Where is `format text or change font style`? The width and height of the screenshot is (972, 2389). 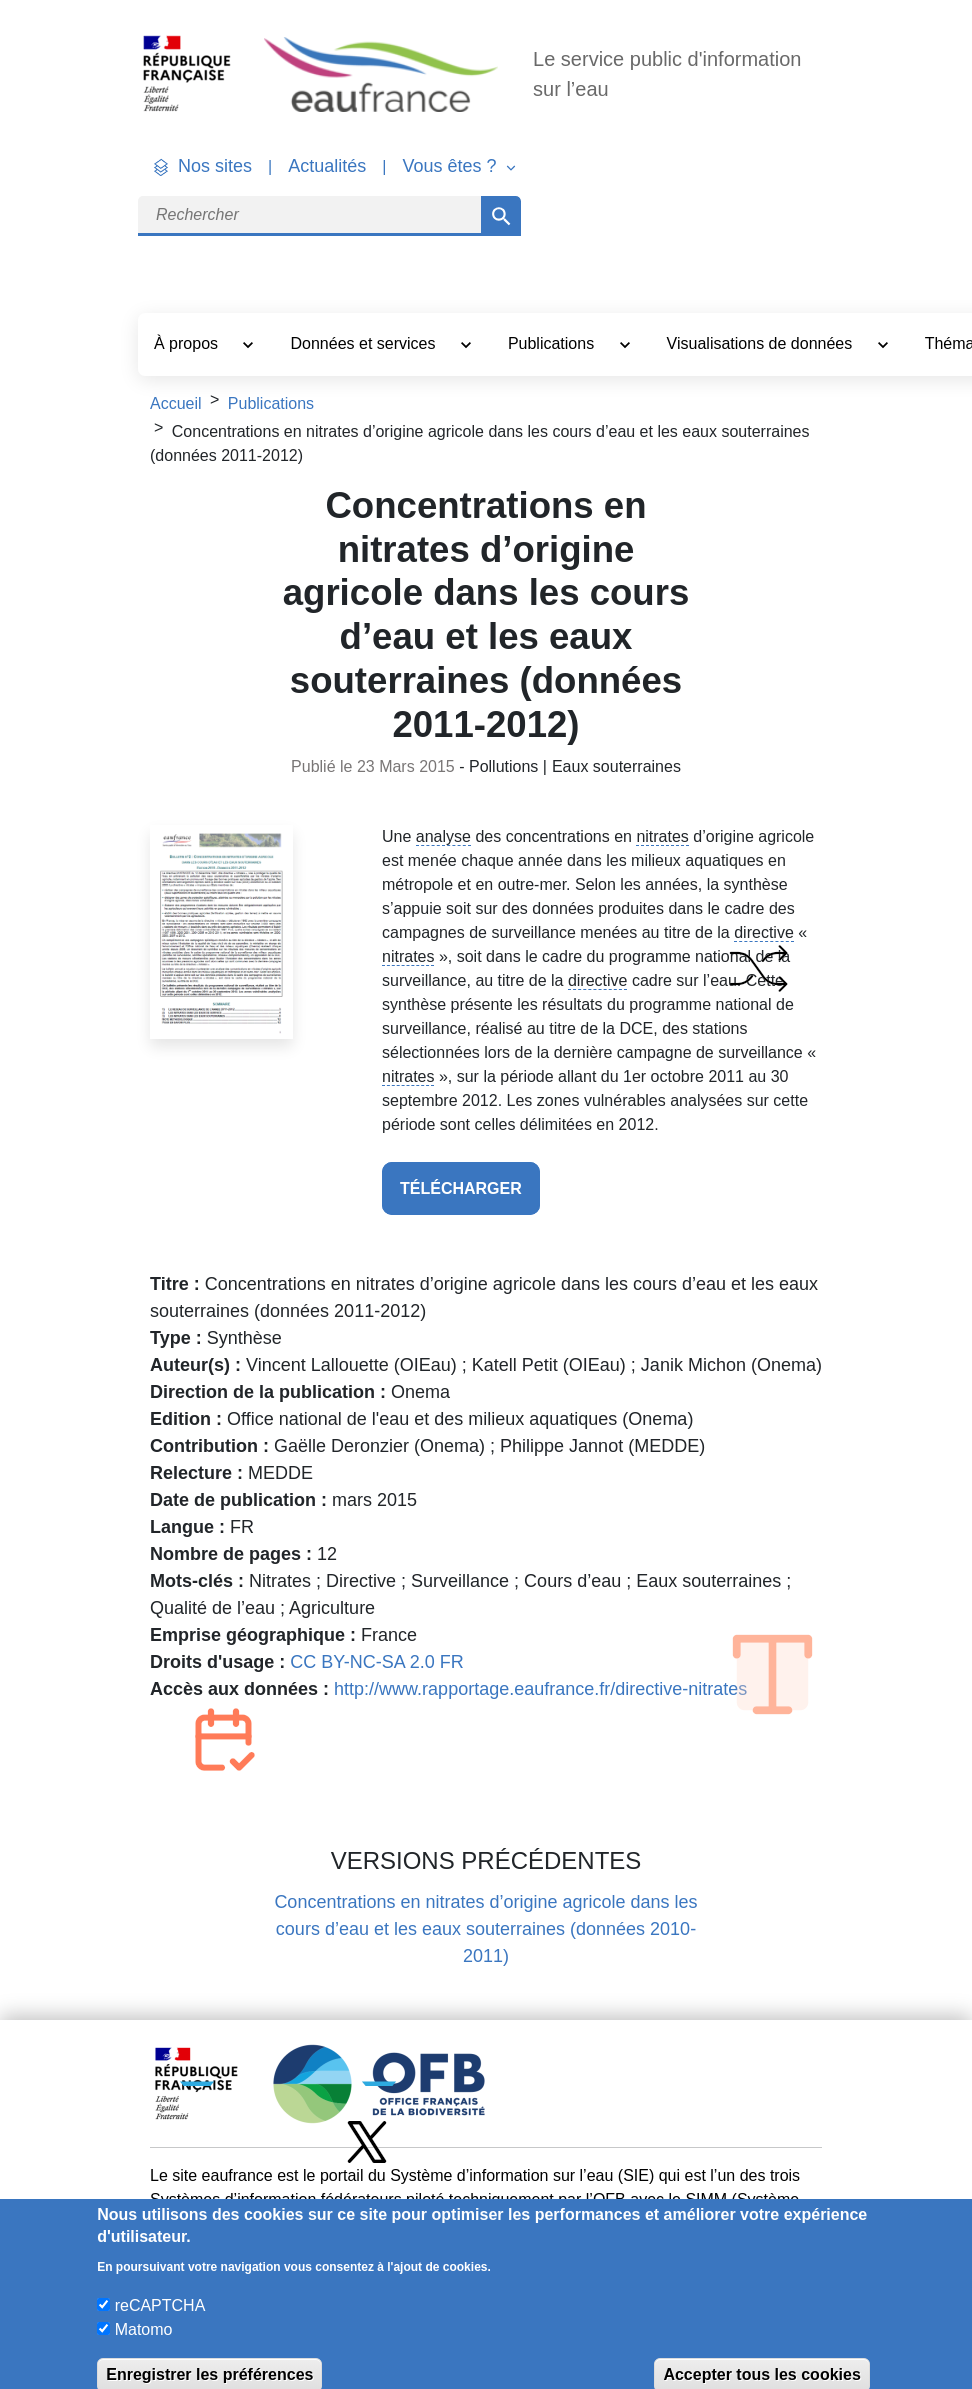 format text or change font style is located at coordinates (772, 1674).